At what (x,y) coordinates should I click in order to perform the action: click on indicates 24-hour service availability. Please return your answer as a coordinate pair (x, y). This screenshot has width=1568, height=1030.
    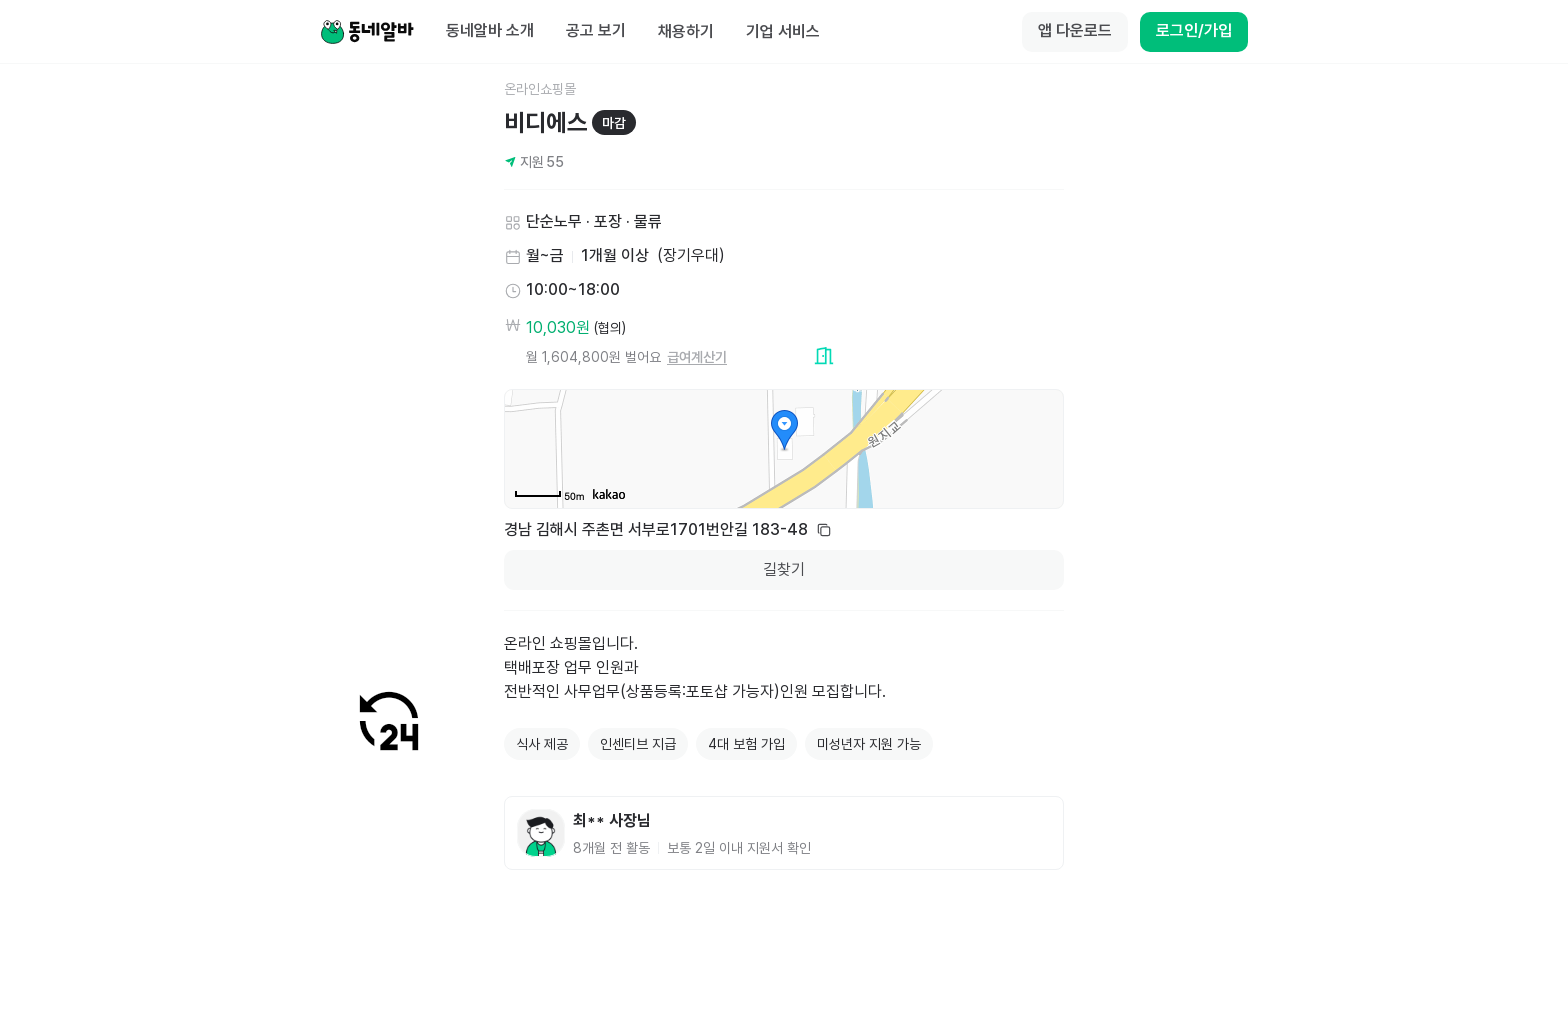
    Looking at the image, I should click on (389, 721).